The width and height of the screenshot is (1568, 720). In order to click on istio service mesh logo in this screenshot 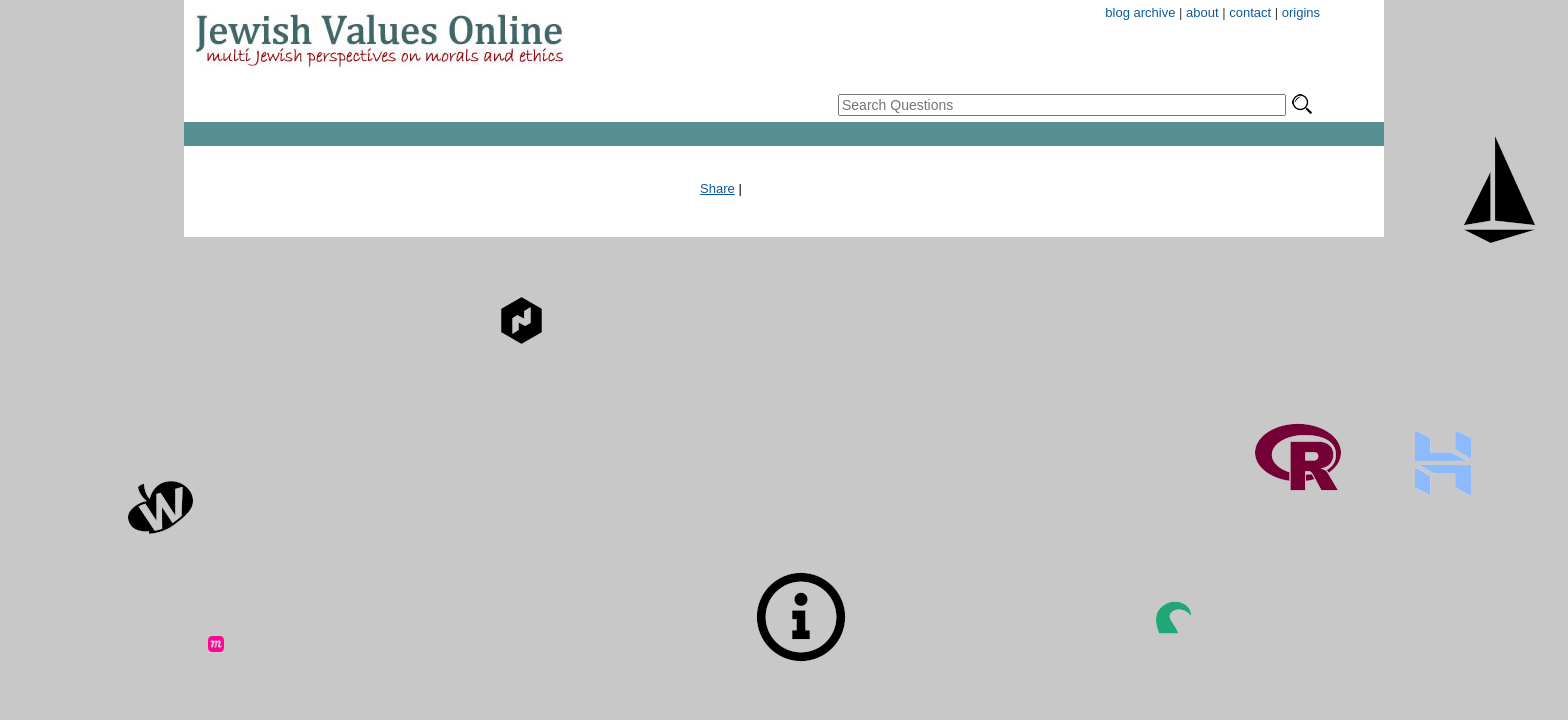, I will do `click(1499, 189)`.